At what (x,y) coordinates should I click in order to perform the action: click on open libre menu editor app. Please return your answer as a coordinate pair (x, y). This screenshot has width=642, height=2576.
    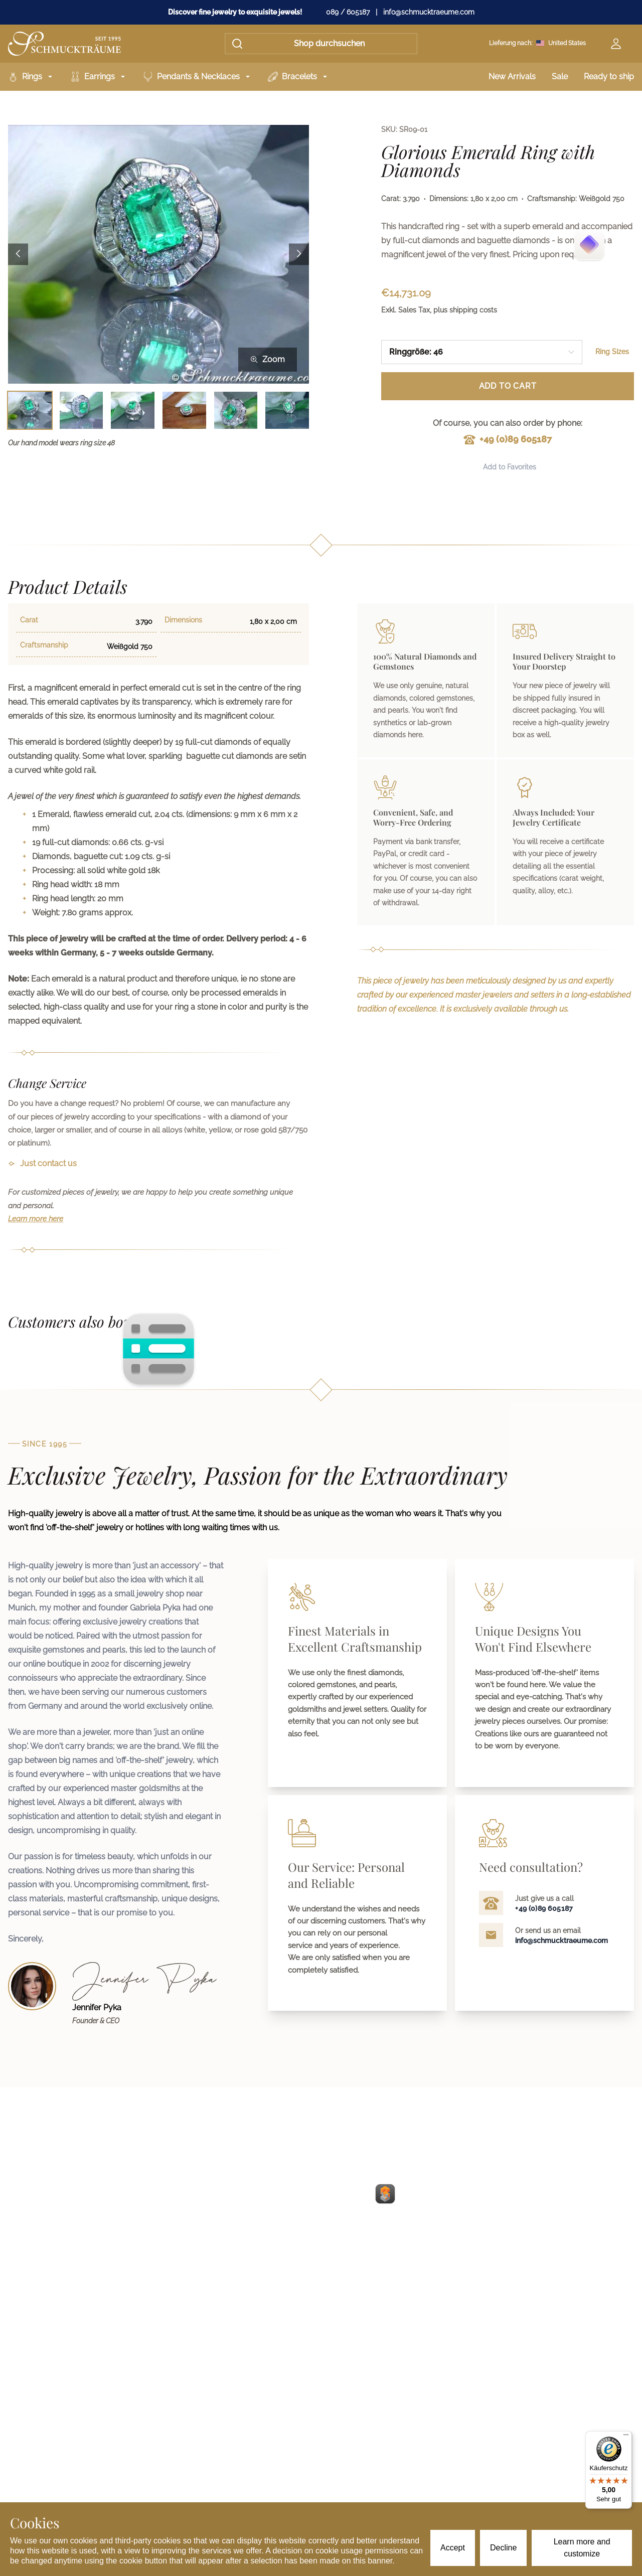
    Looking at the image, I should click on (158, 1349).